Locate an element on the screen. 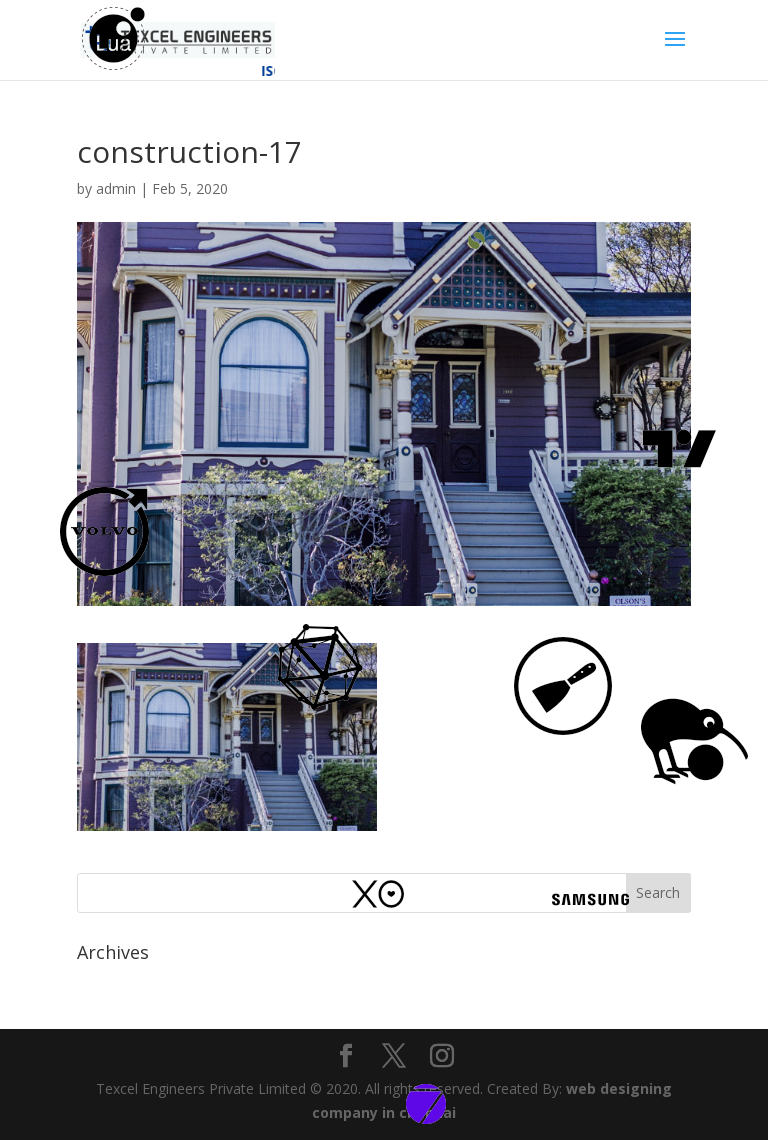 The image size is (768, 1140). xo brand logo is located at coordinates (378, 894).